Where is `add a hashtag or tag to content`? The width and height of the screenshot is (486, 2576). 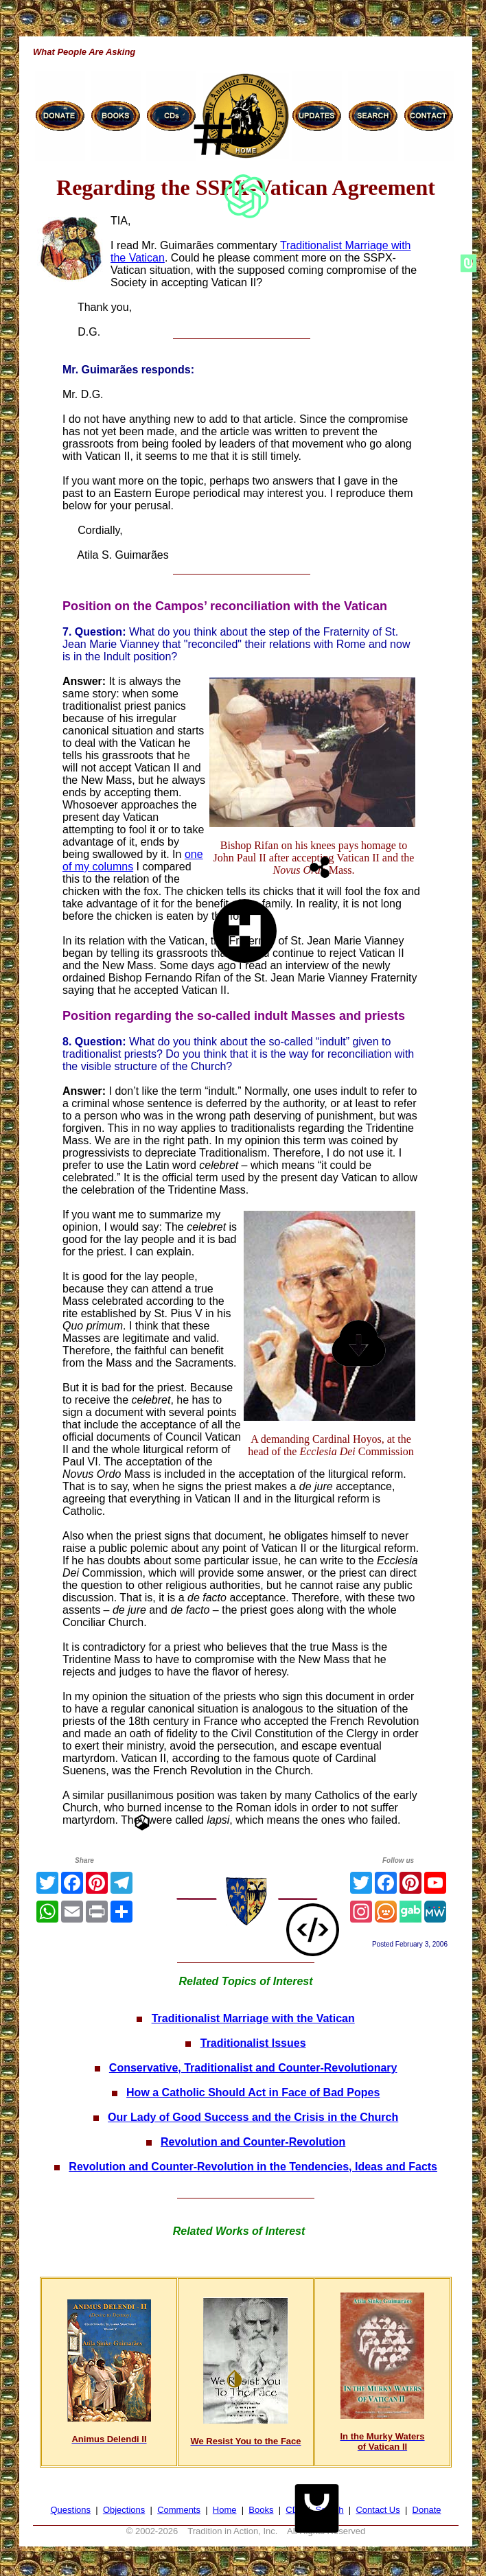 add a hashtag or tag to content is located at coordinates (213, 134).